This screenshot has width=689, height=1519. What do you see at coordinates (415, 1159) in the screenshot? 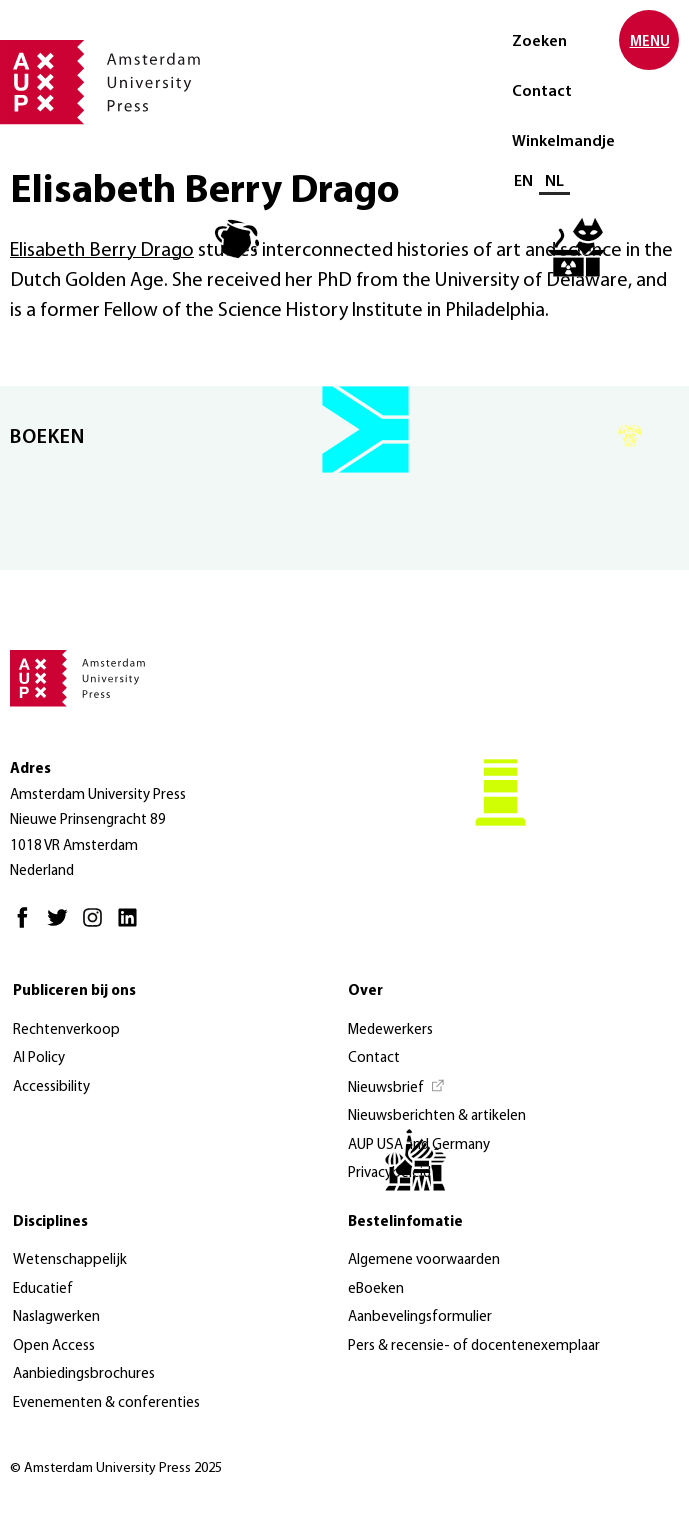
I see `indicates a Moscow or Russia-related destination` at bounding box center [415, 1159].